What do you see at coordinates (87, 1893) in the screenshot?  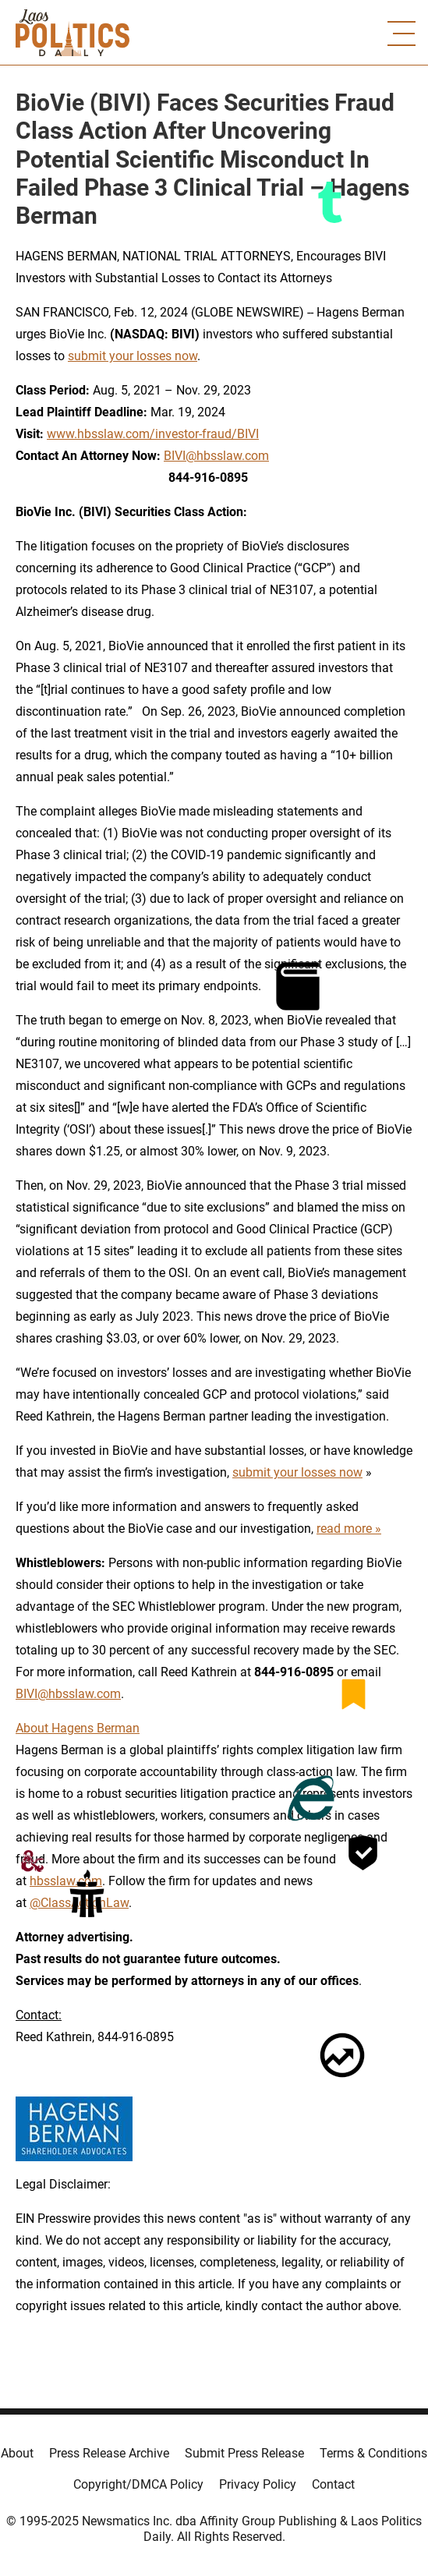 I see `visit Red Candle Games website or store page` at bounding box center [87, 1893].